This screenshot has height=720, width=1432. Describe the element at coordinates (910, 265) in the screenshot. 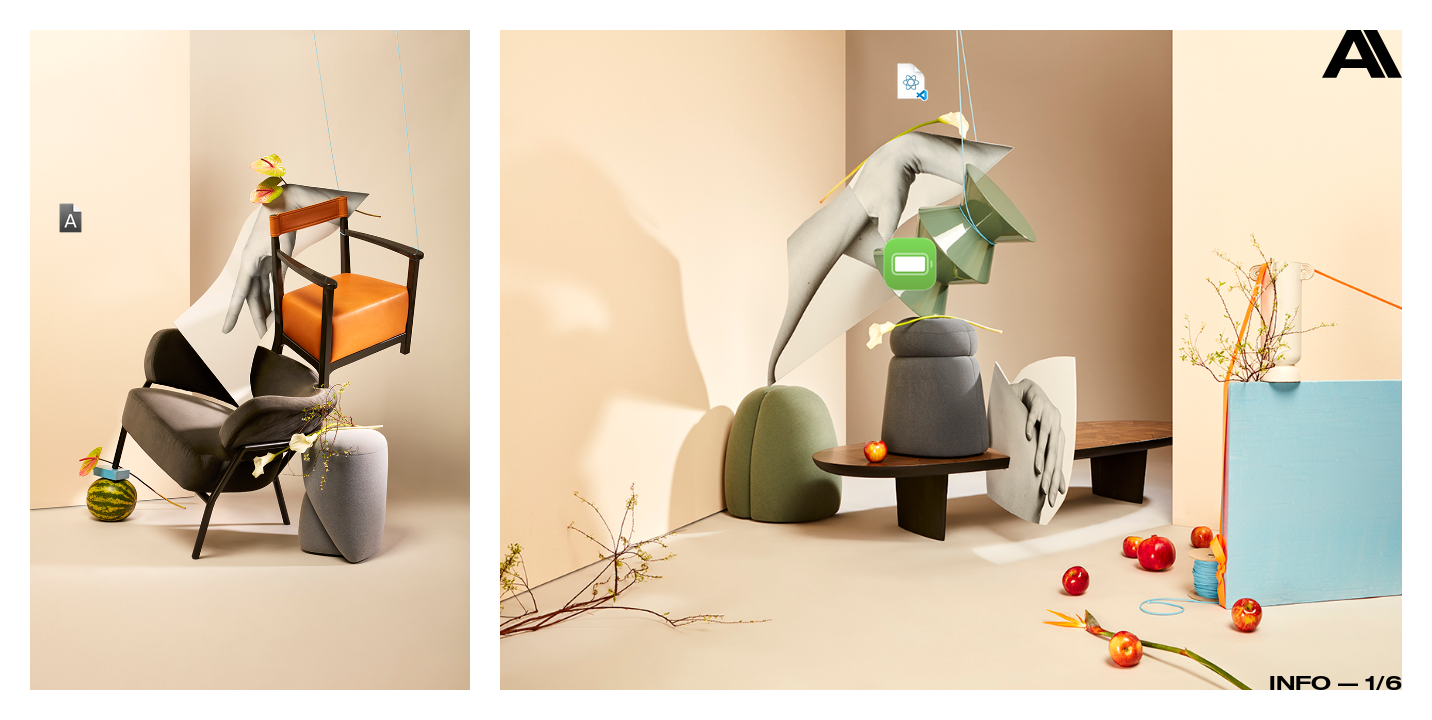

I see `access battery and power settings` at that location.